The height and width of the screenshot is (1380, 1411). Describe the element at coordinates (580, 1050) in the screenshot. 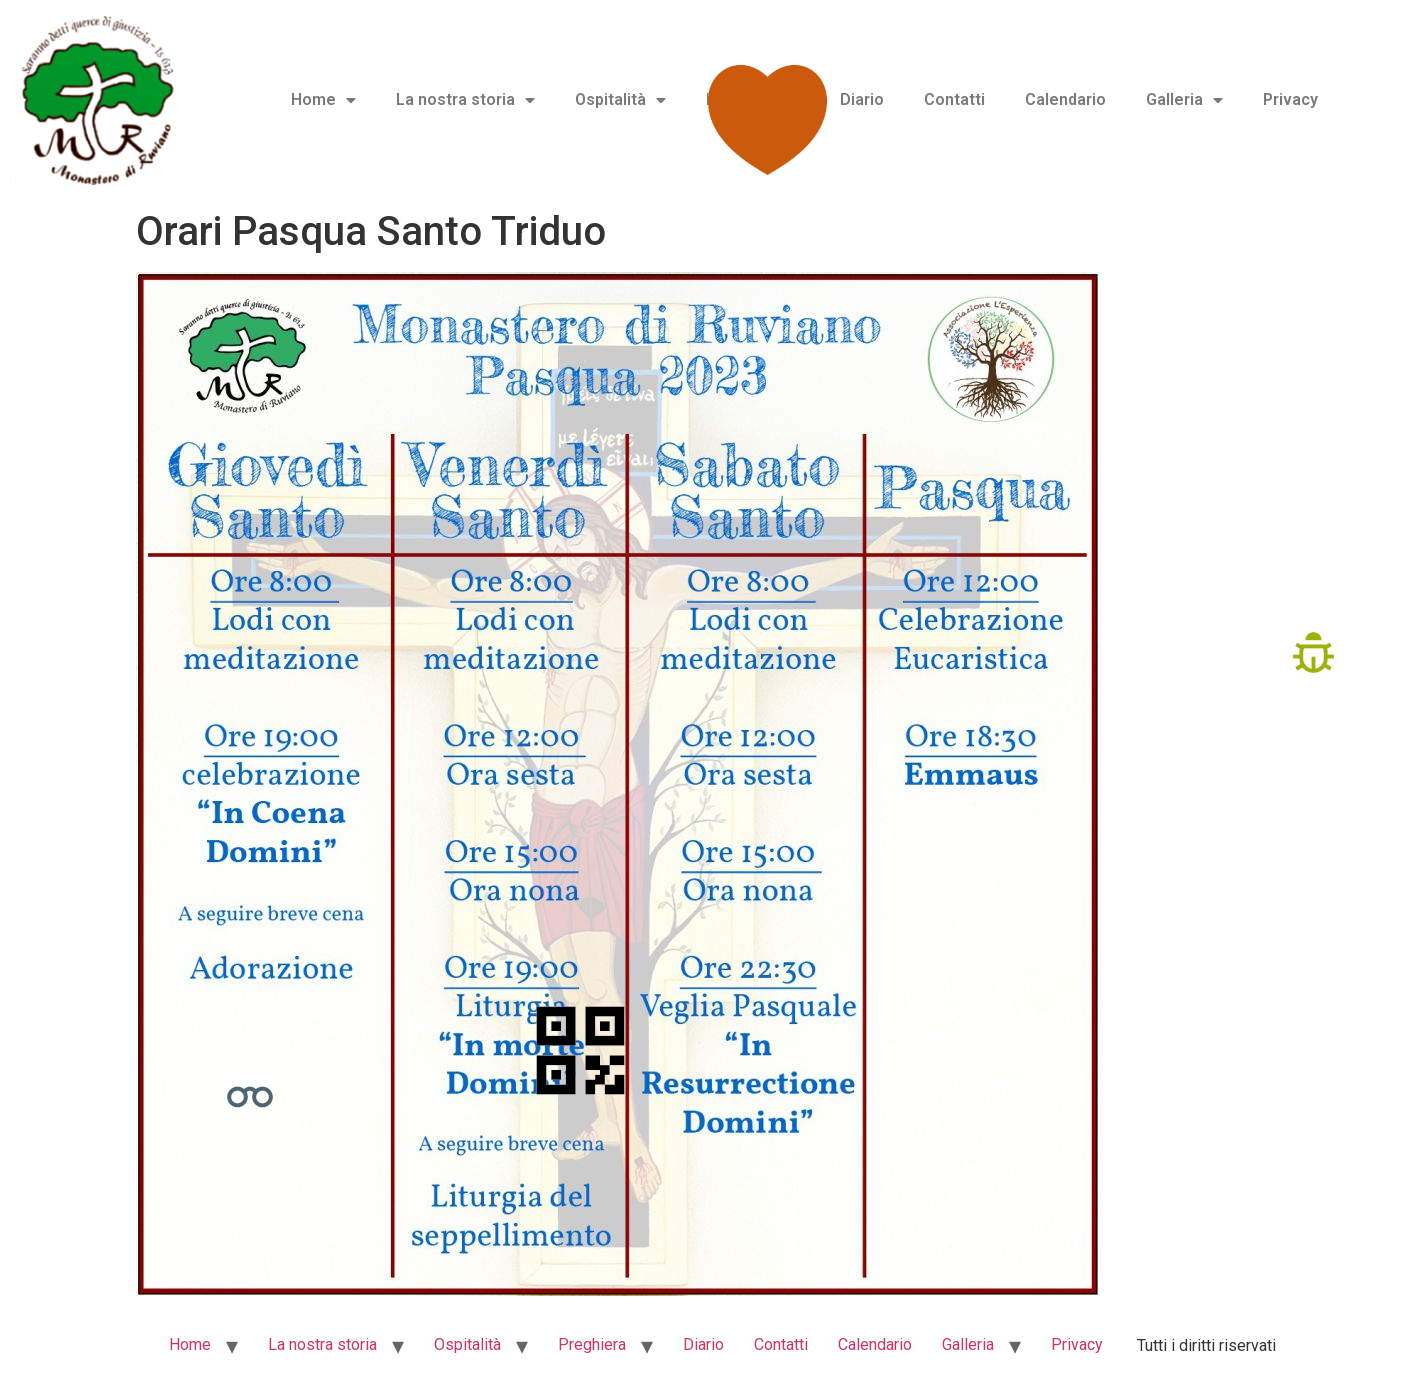

I see `scan or generate a QR code` at that location.